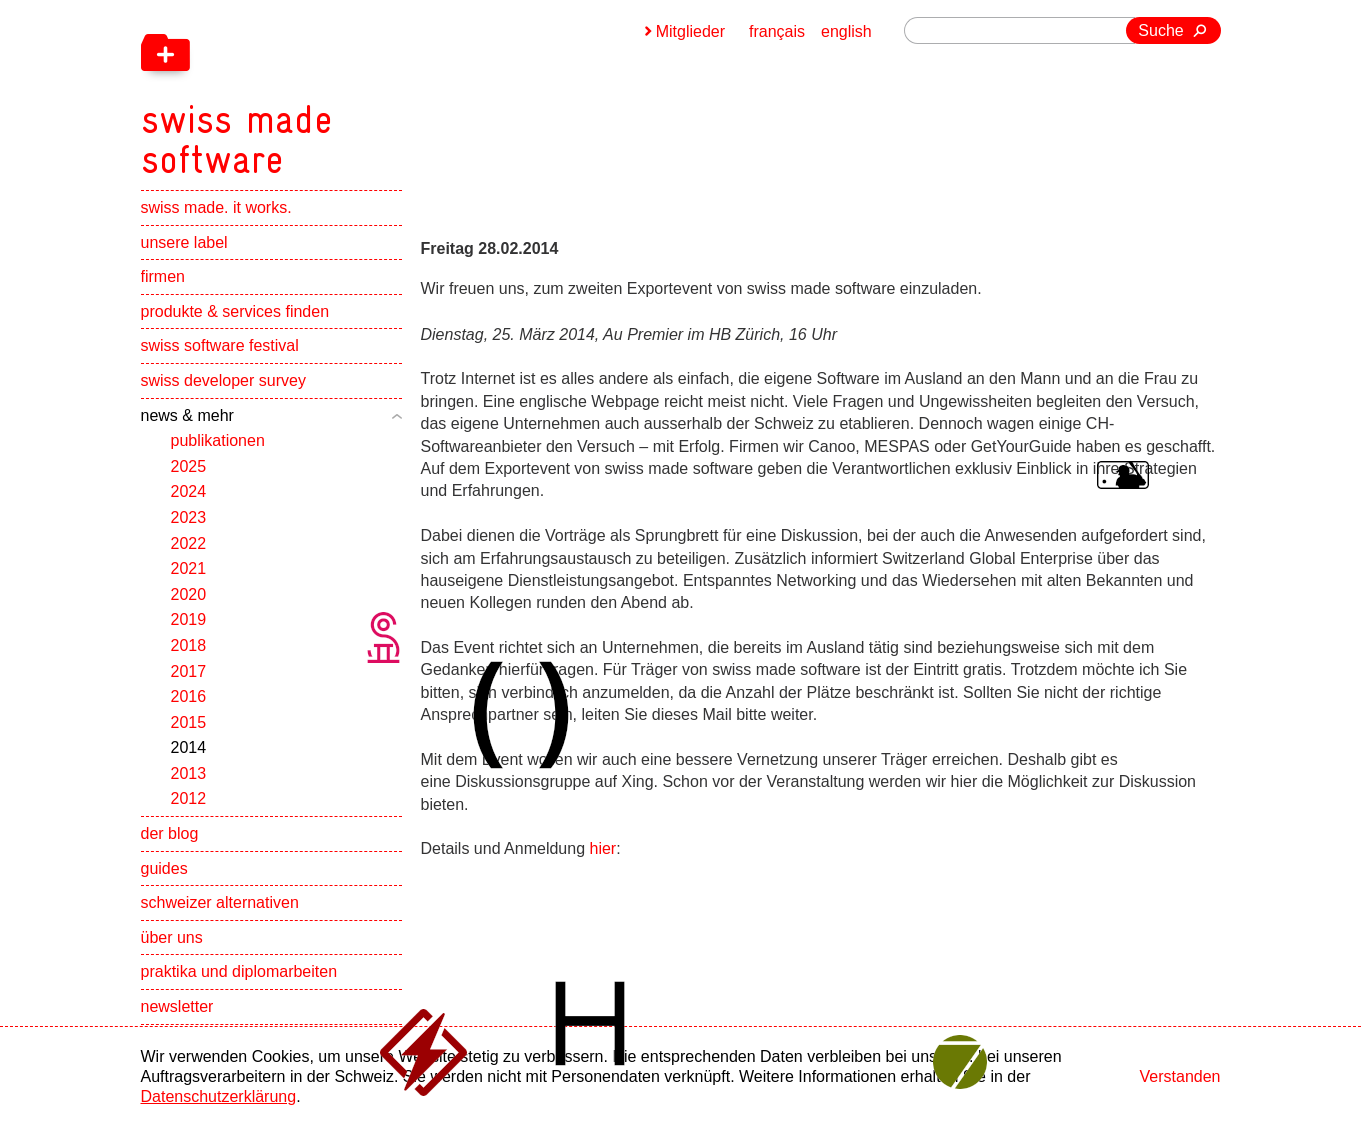 This screenshot has height=1127, width=1361. I want to click on Framework7 mobile framework logo, so click(960, 1062).